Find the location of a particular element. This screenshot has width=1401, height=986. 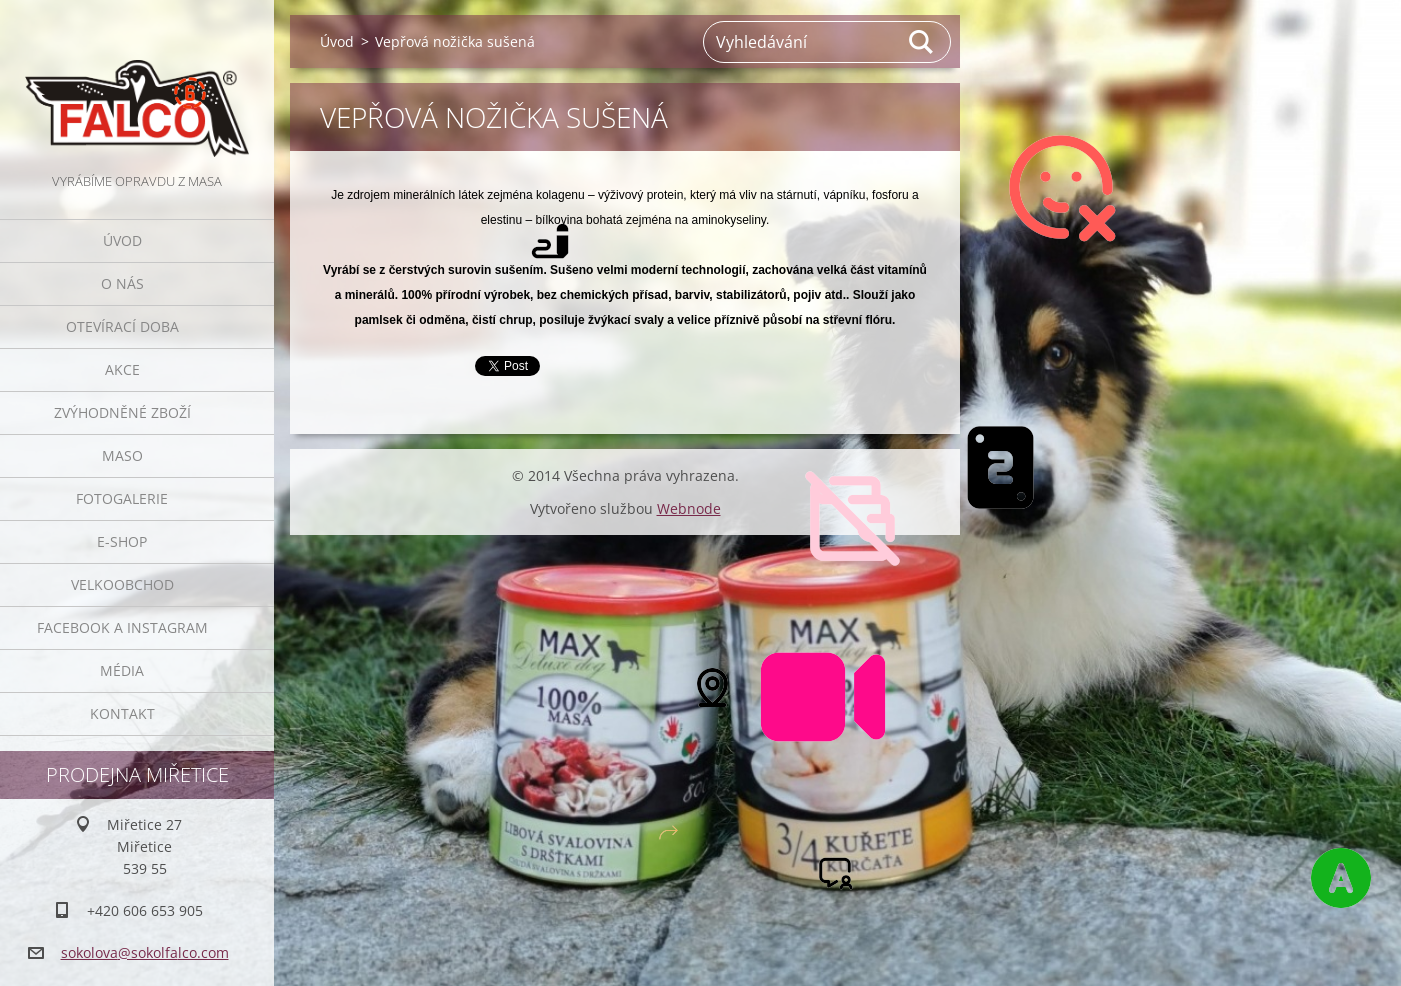

step 6 of a multi-step process is located at coordinates (190, 93).